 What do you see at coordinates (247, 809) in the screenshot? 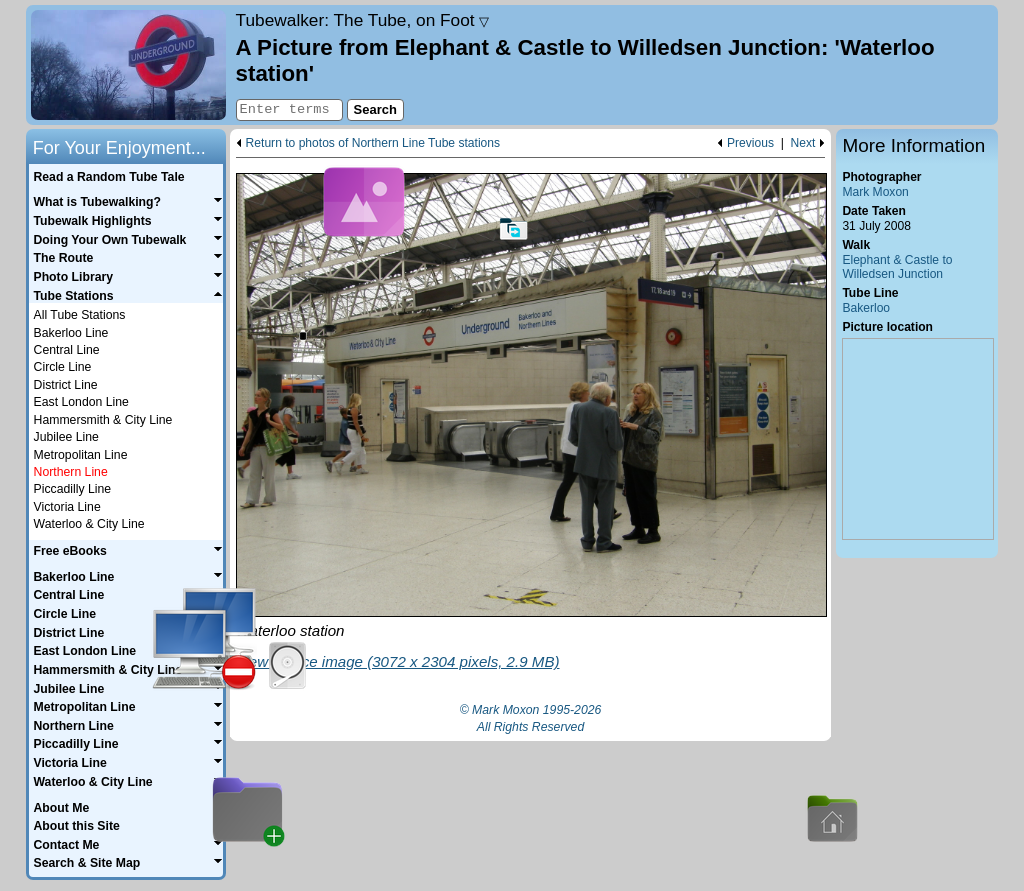
I see `create a new folder` at bounding box center [247, 809].